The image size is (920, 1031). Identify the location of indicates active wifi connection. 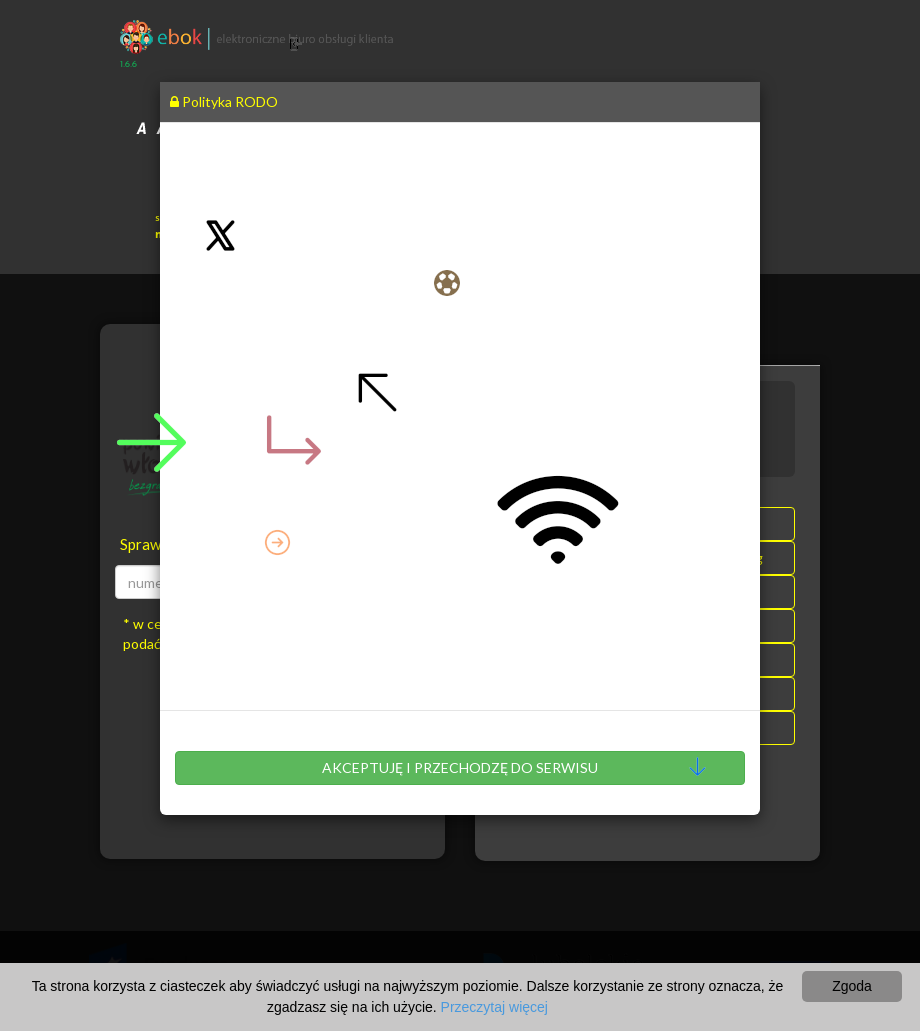
(558, 522).